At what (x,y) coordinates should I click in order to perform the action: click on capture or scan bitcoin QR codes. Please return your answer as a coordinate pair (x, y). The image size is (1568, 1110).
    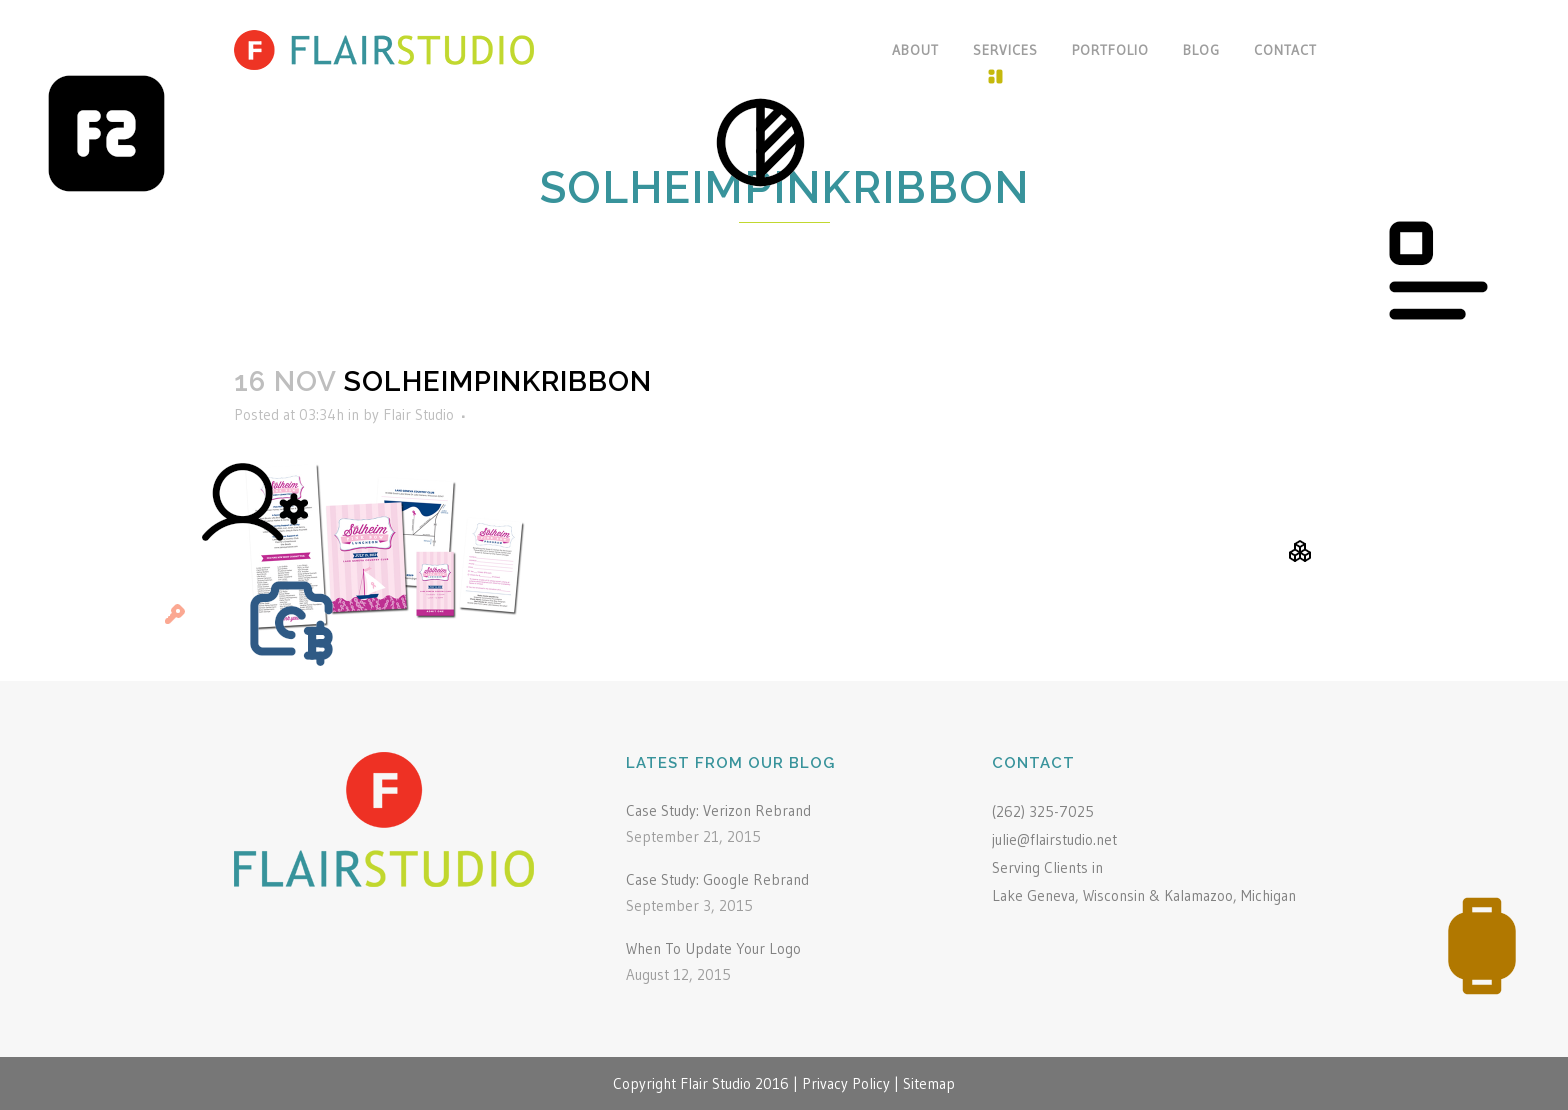
    Looking at the image, I should click on (291, 618).